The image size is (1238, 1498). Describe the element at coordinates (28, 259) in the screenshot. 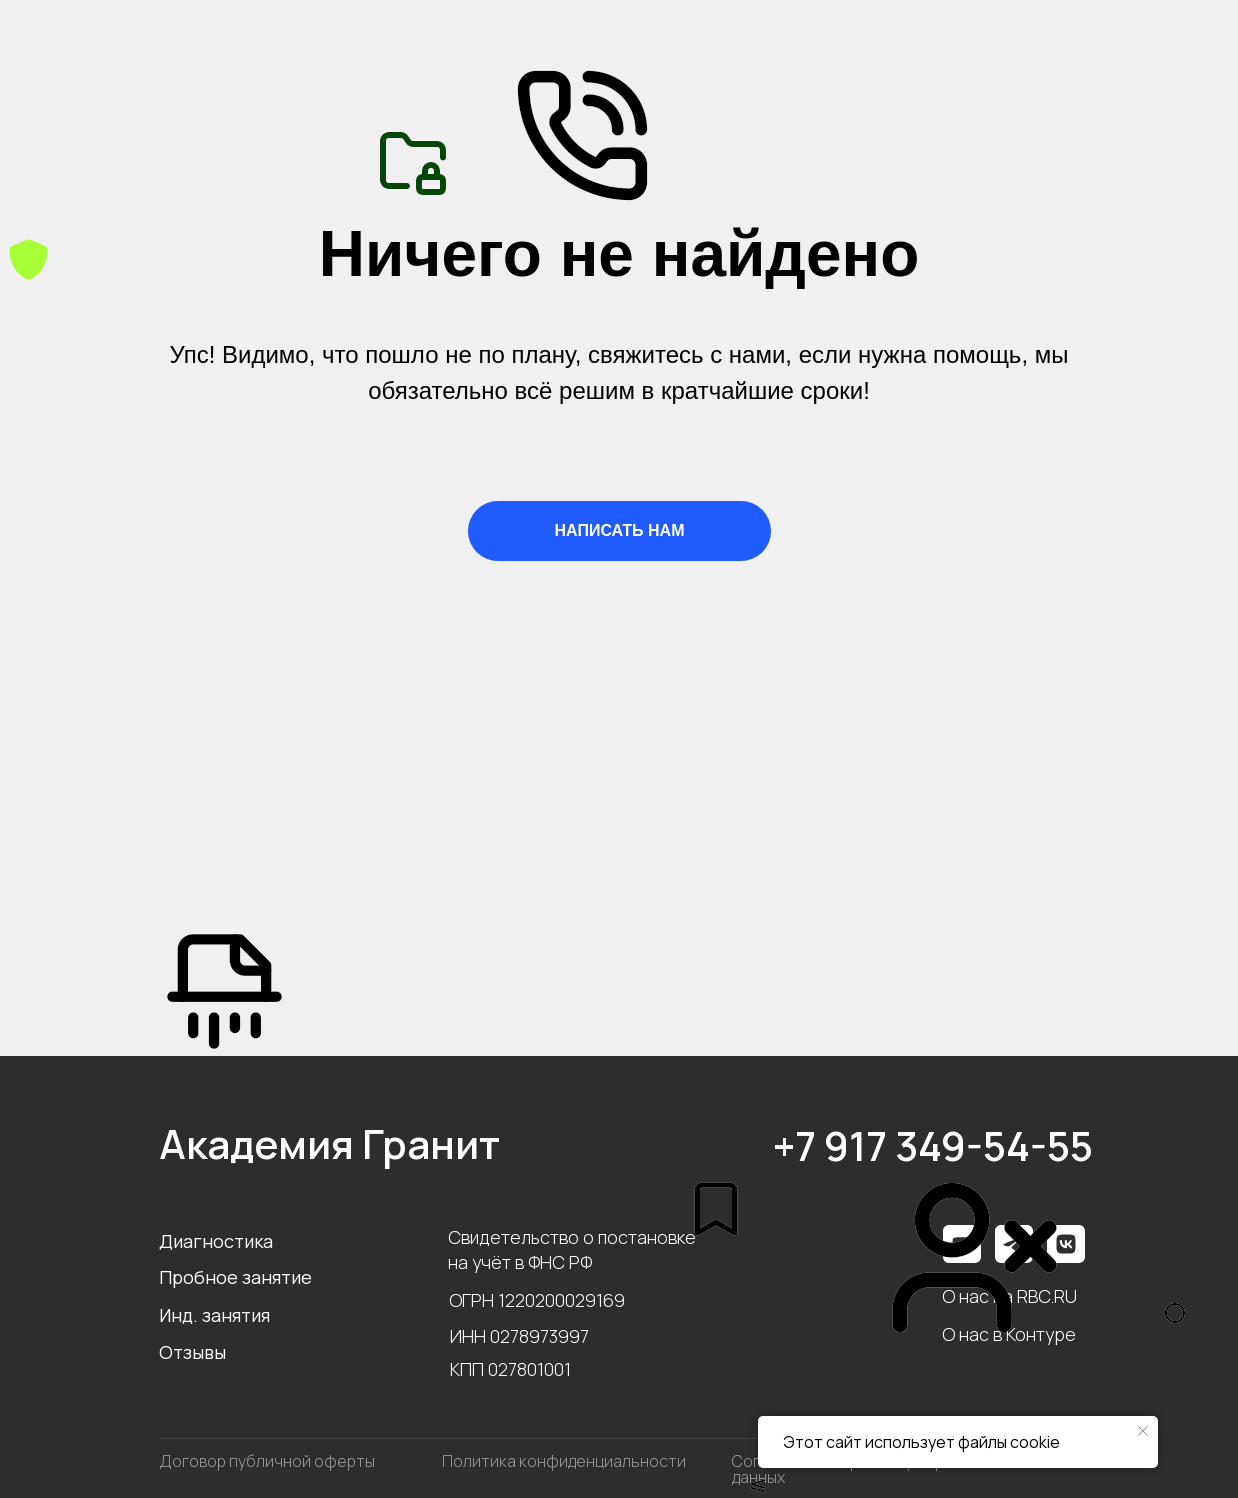

I see `indicates security or protection status` at that location.